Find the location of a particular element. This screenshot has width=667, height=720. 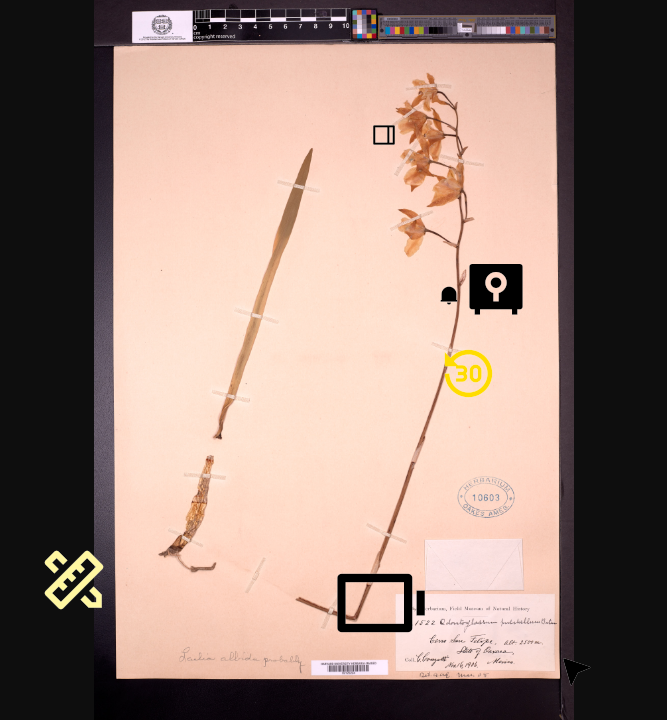

view current battery level is located at coordinates (379, 603).